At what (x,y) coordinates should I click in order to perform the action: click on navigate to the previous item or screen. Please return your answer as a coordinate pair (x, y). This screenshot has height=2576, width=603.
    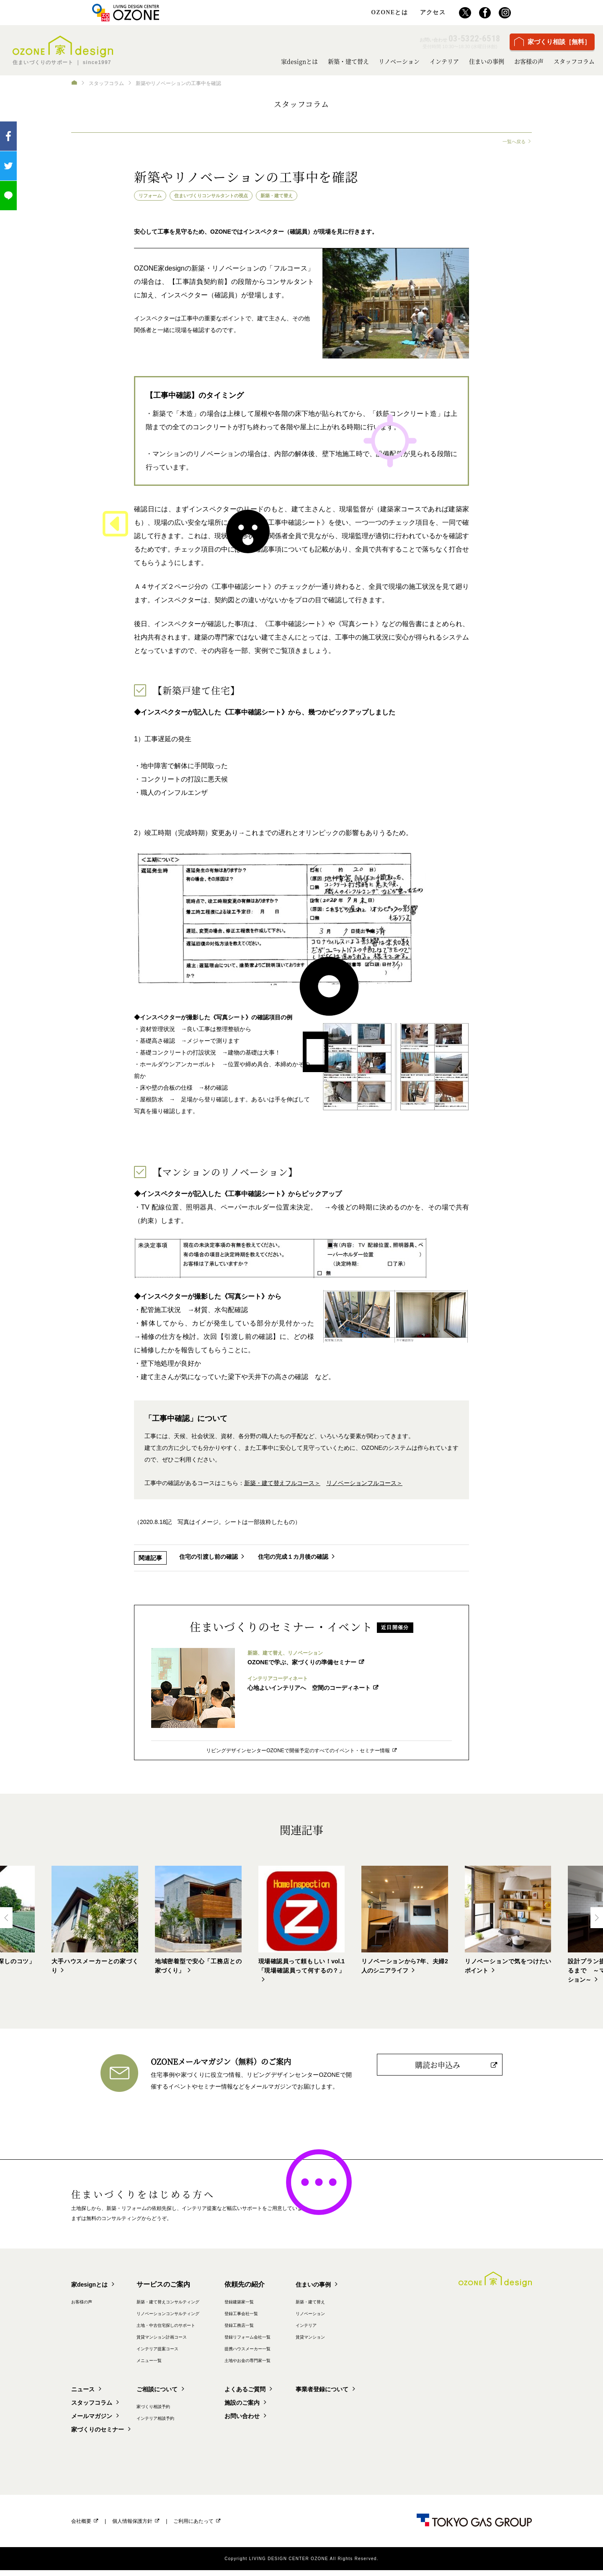
    Looking at the image, I should click on (115, 523).